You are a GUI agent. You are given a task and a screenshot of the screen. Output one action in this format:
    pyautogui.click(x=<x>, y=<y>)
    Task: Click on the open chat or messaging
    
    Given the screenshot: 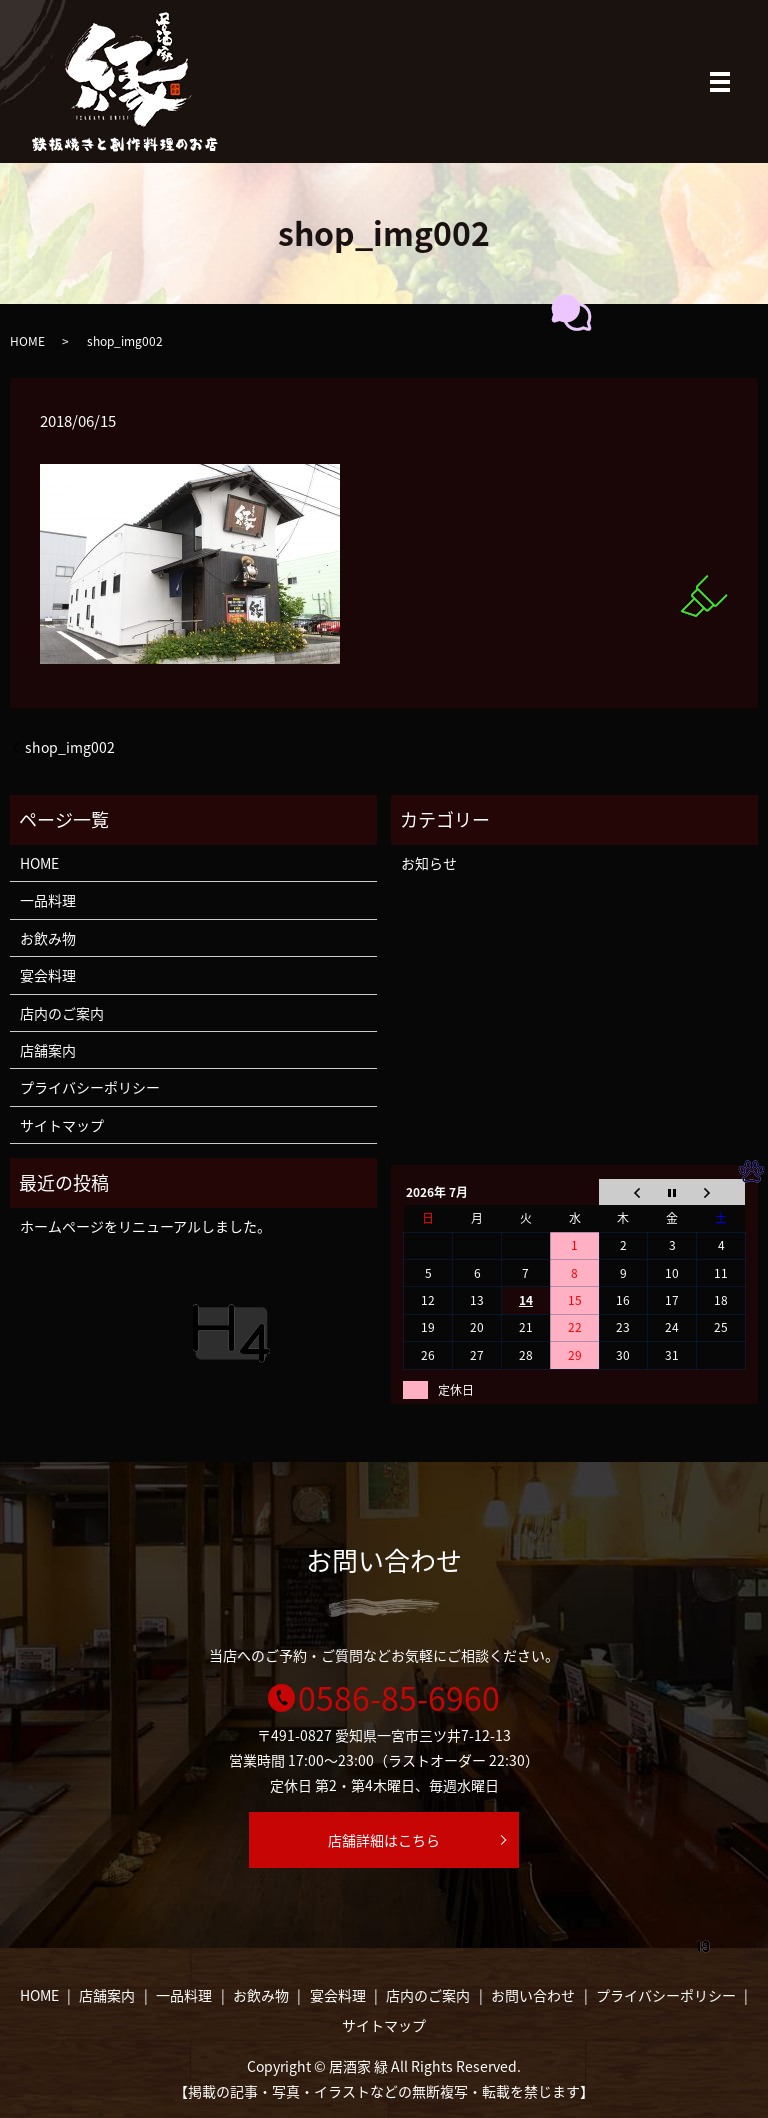 What is the action you would take?
    pyautogui.click(x=571, y=312)
    